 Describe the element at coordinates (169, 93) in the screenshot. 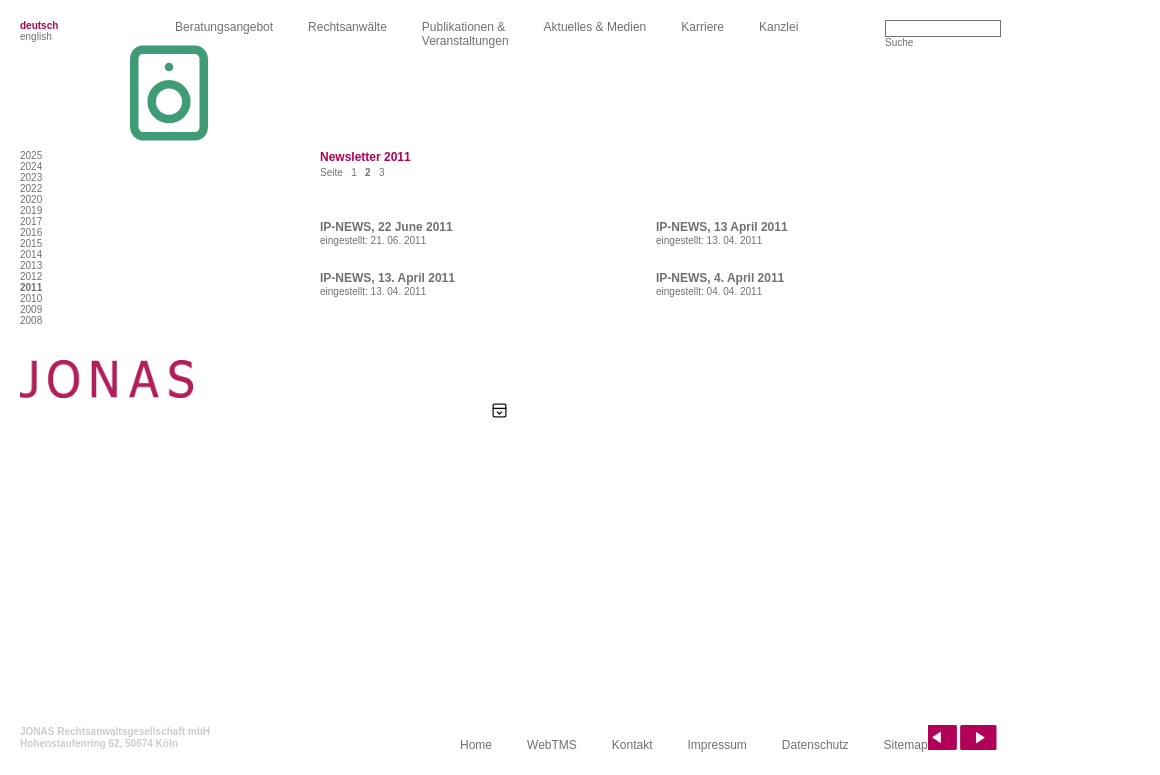

I see `adjust speaker or audio output settings` at that location.